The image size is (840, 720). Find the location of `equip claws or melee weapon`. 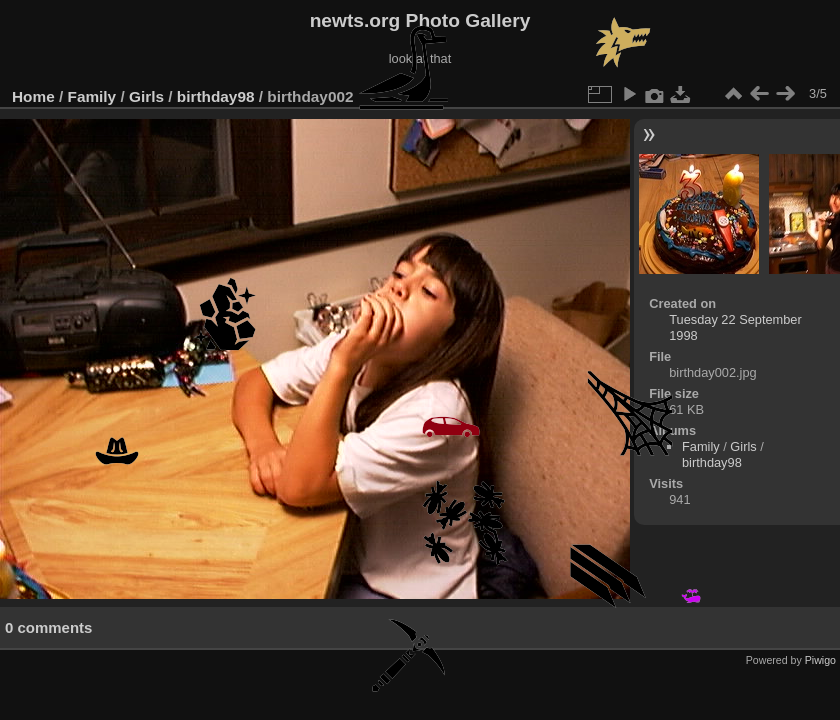

equip claws or melee weapon is located at coordinates (608, 582).